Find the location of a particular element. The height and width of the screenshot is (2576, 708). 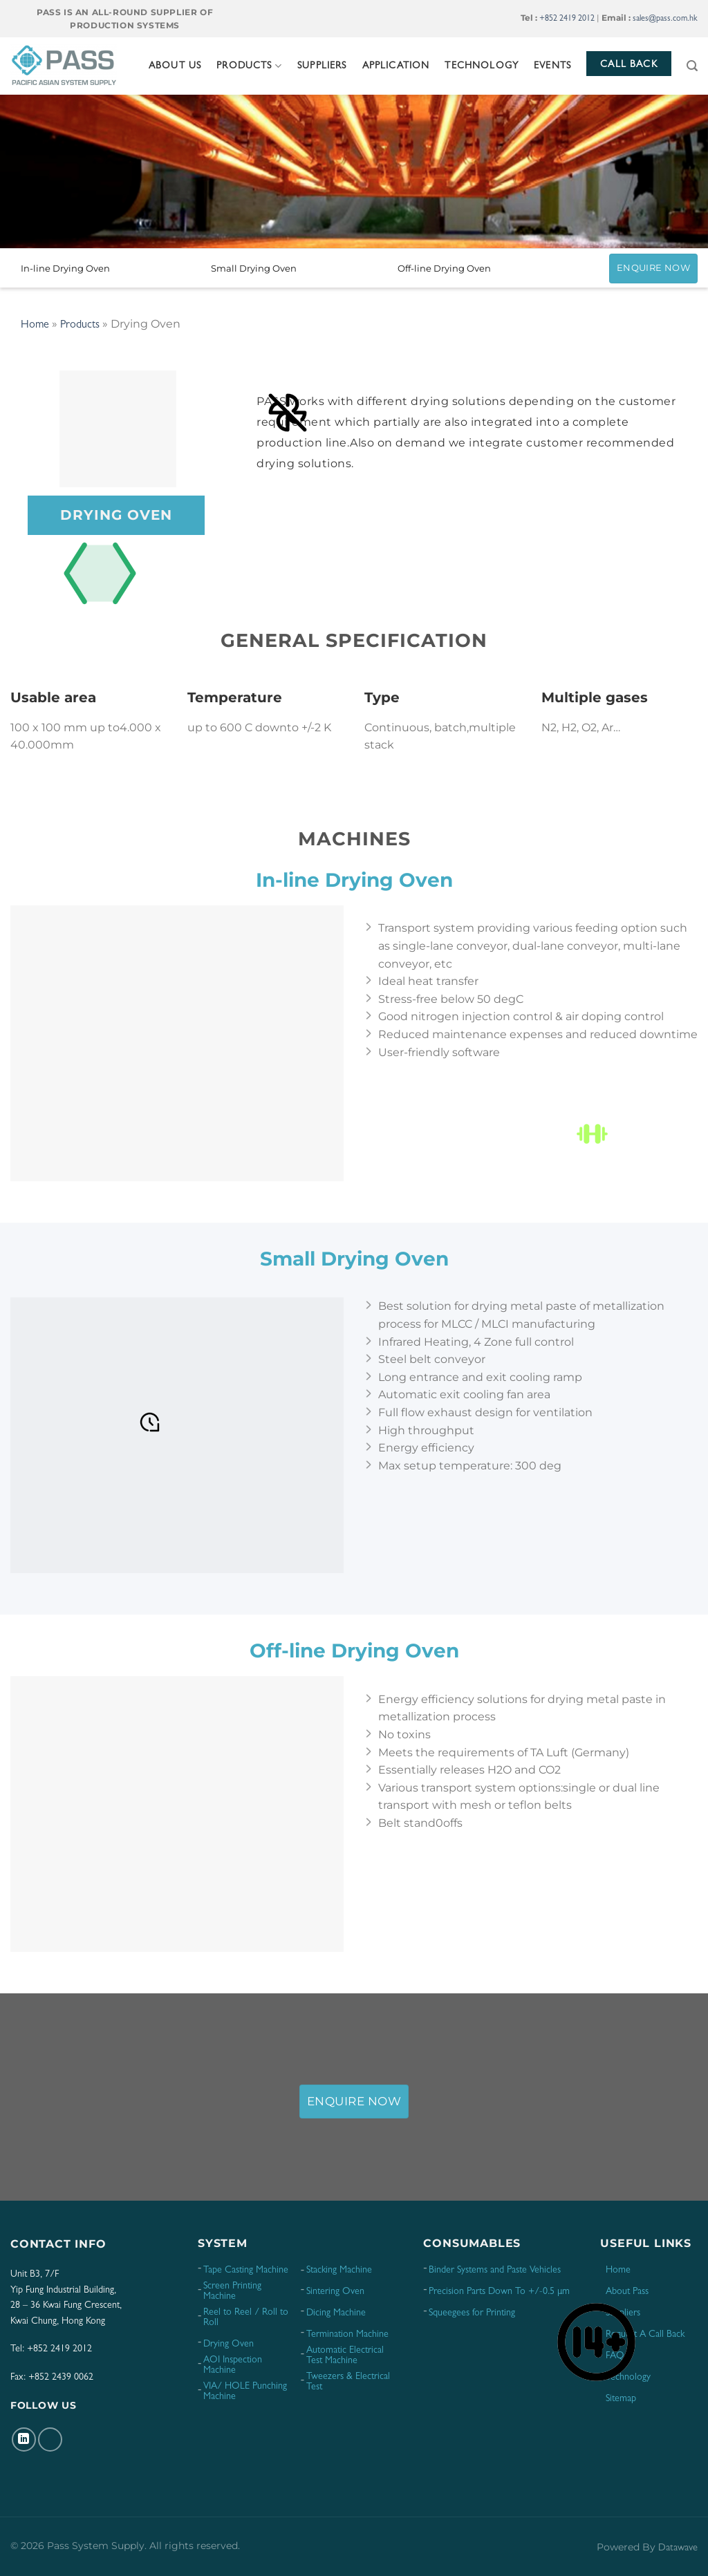

view or edit source code is located at coordinates (100, 573).